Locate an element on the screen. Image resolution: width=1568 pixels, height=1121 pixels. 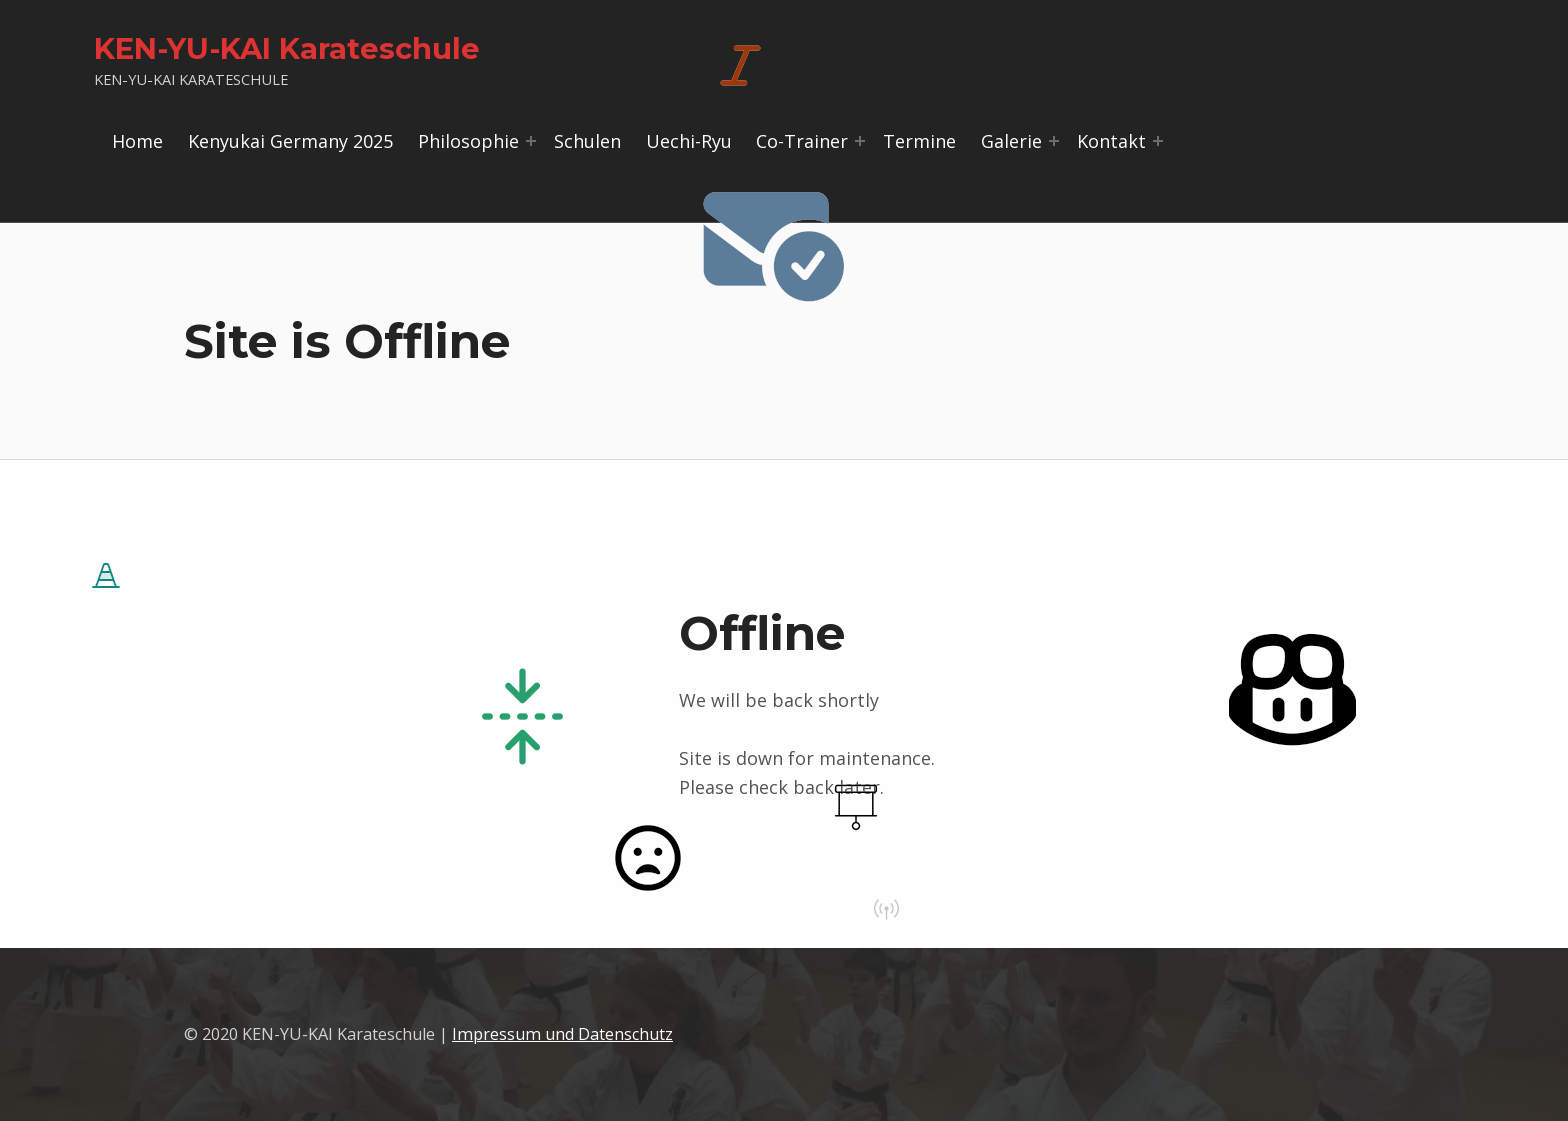
indicates a negative reaction or dissatisfied feedback is located at coordinates (648, 858).